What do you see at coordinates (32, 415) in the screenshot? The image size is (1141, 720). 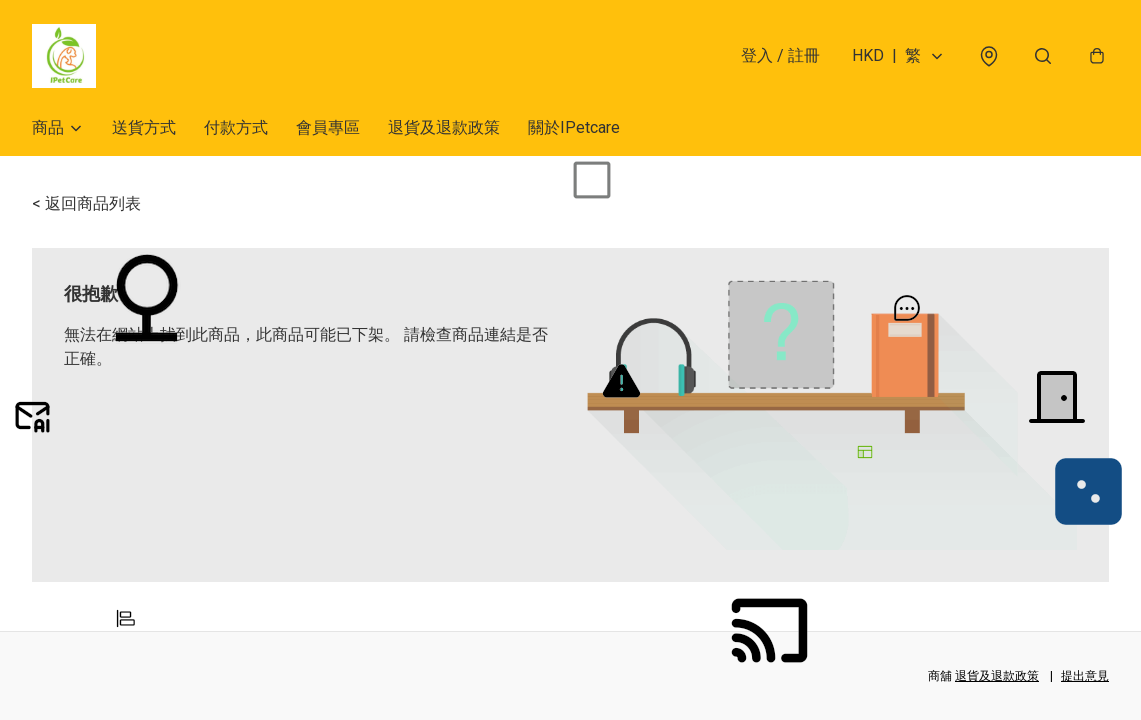 I see `access AI-powered email features` at bounding box center [32, 415].